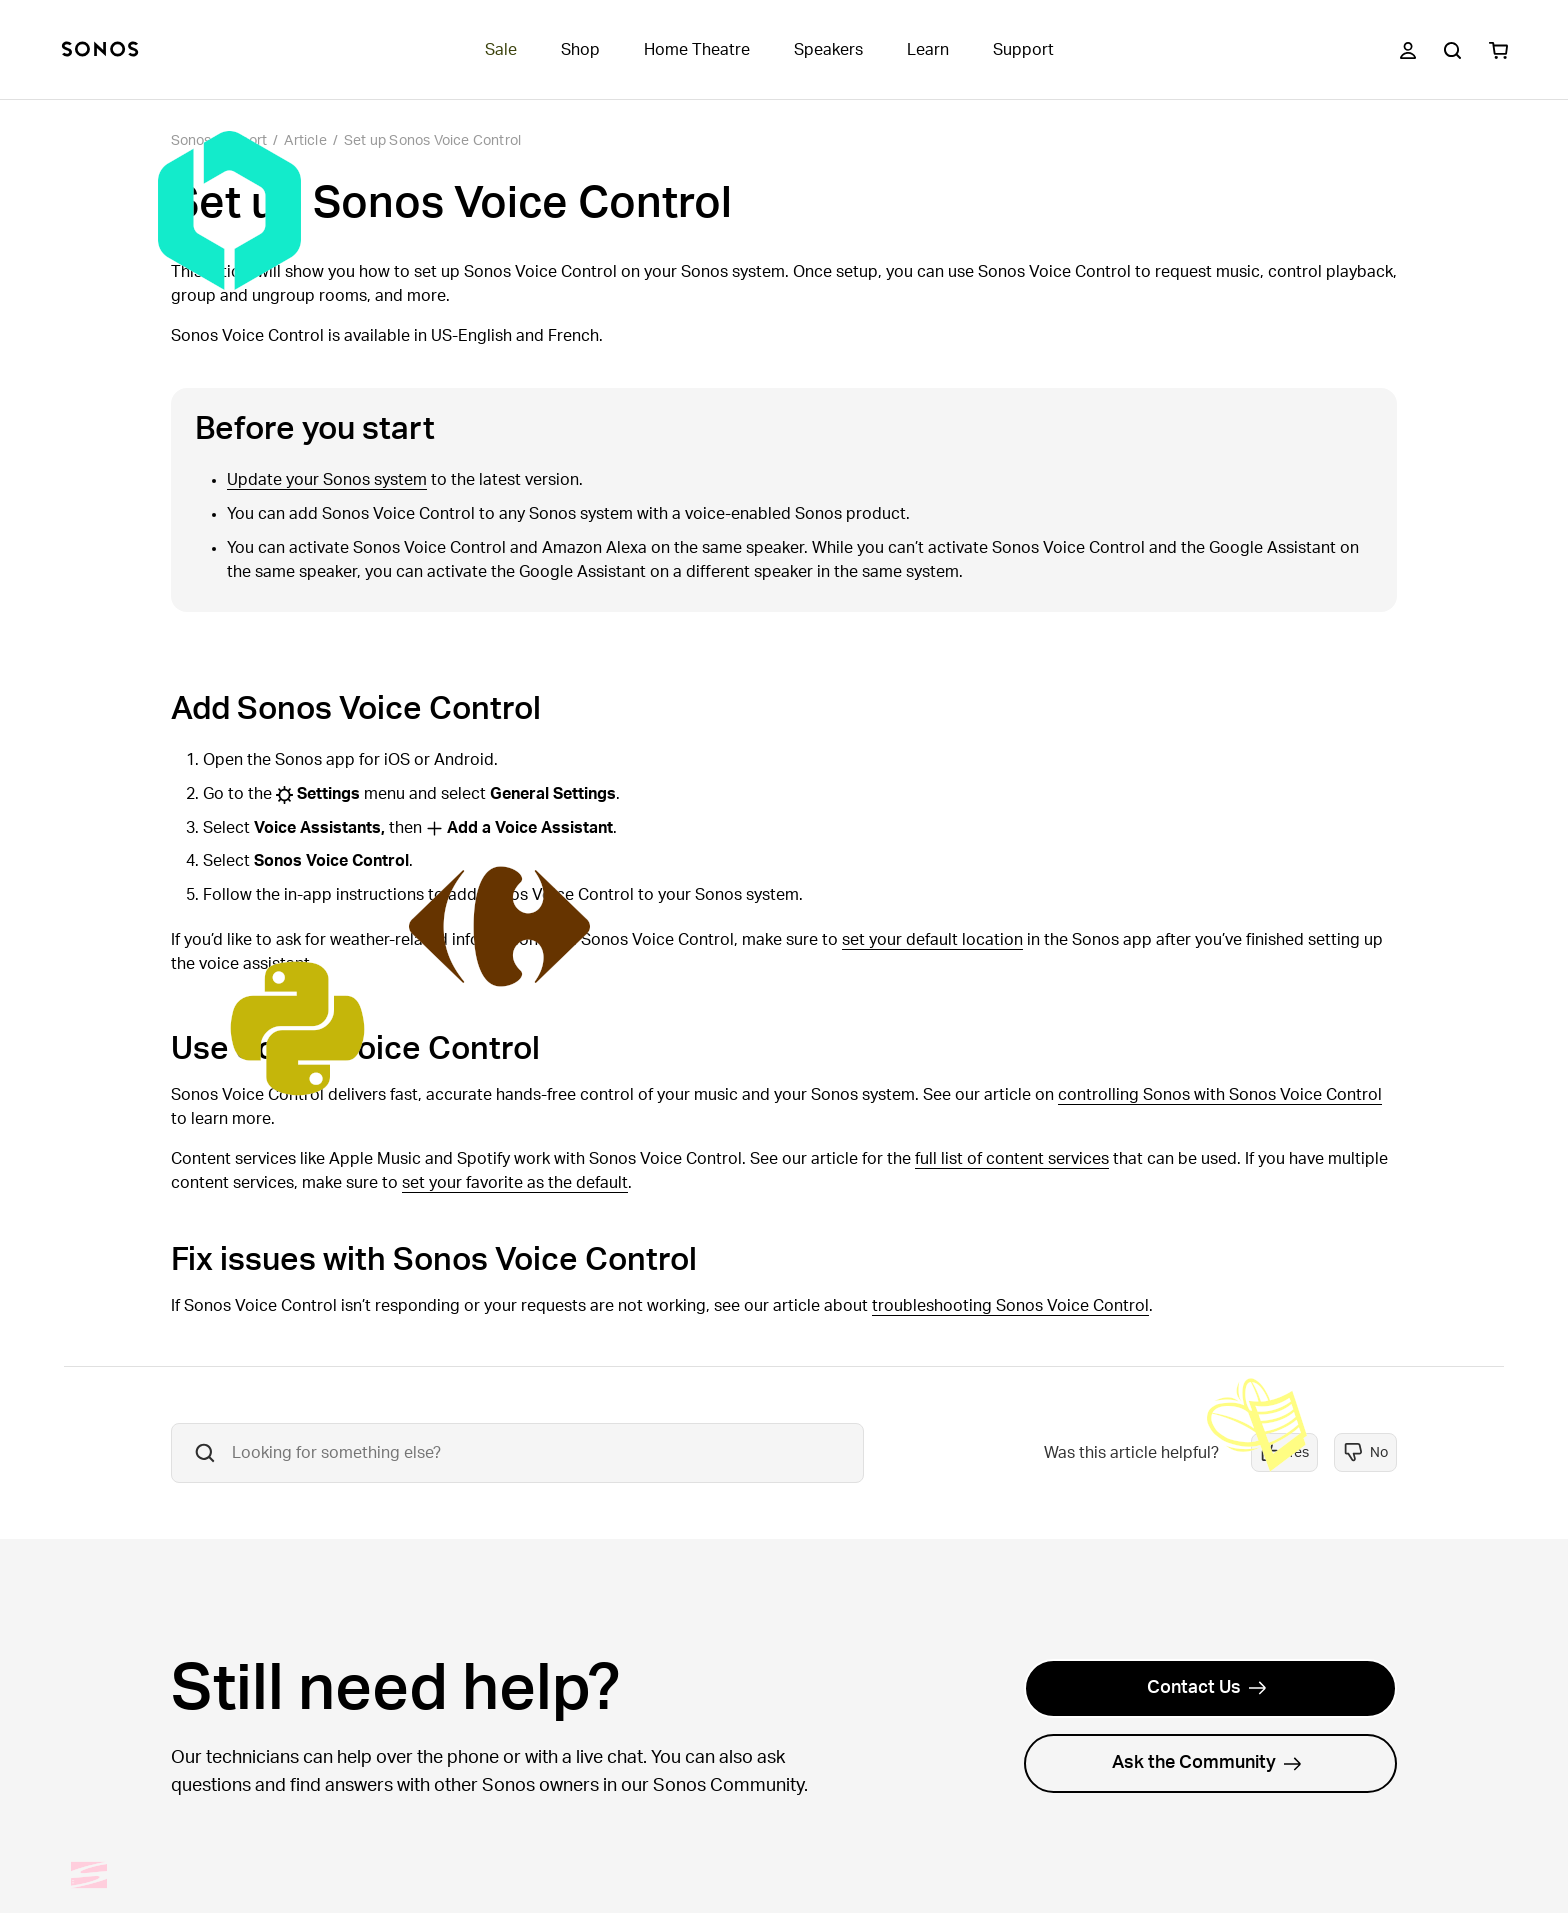  What do you see at coordinates (229, 210) in the screenshot?
I see `opslevel logo` at bounding box center [229, 210].